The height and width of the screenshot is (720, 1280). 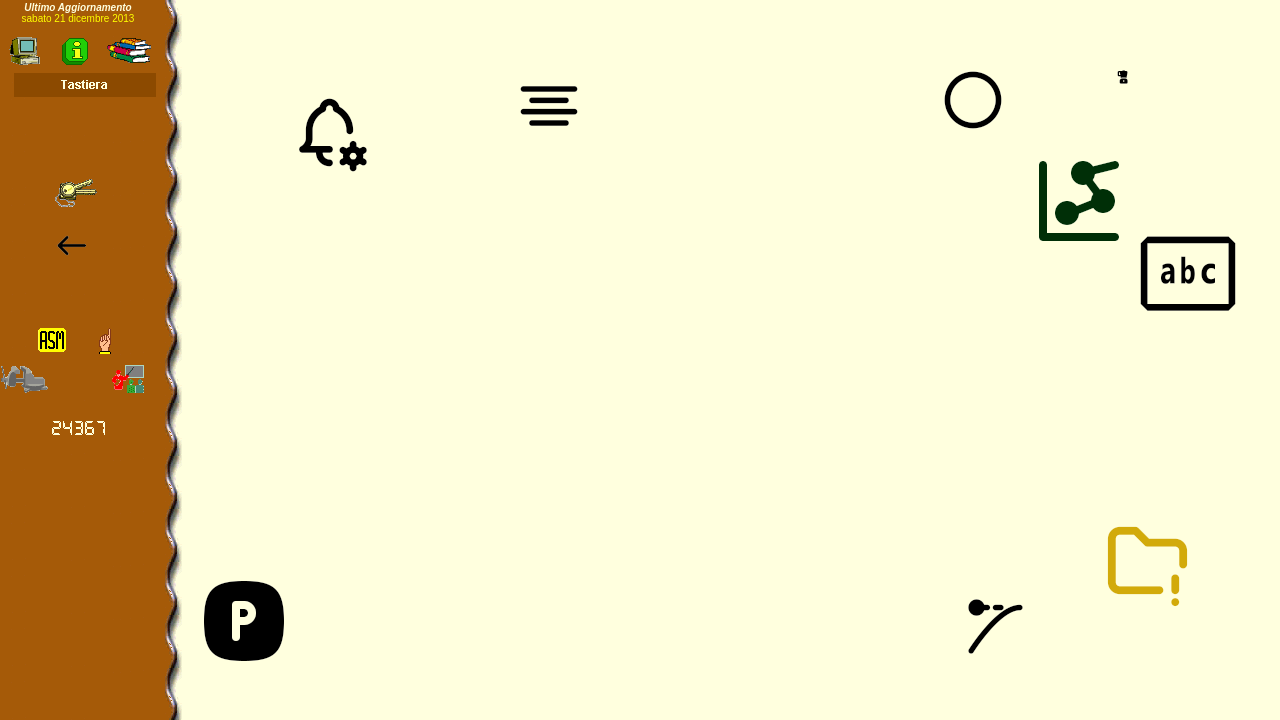 I want to click on folder contains items requiring attention, so click(x=1147, y=562).